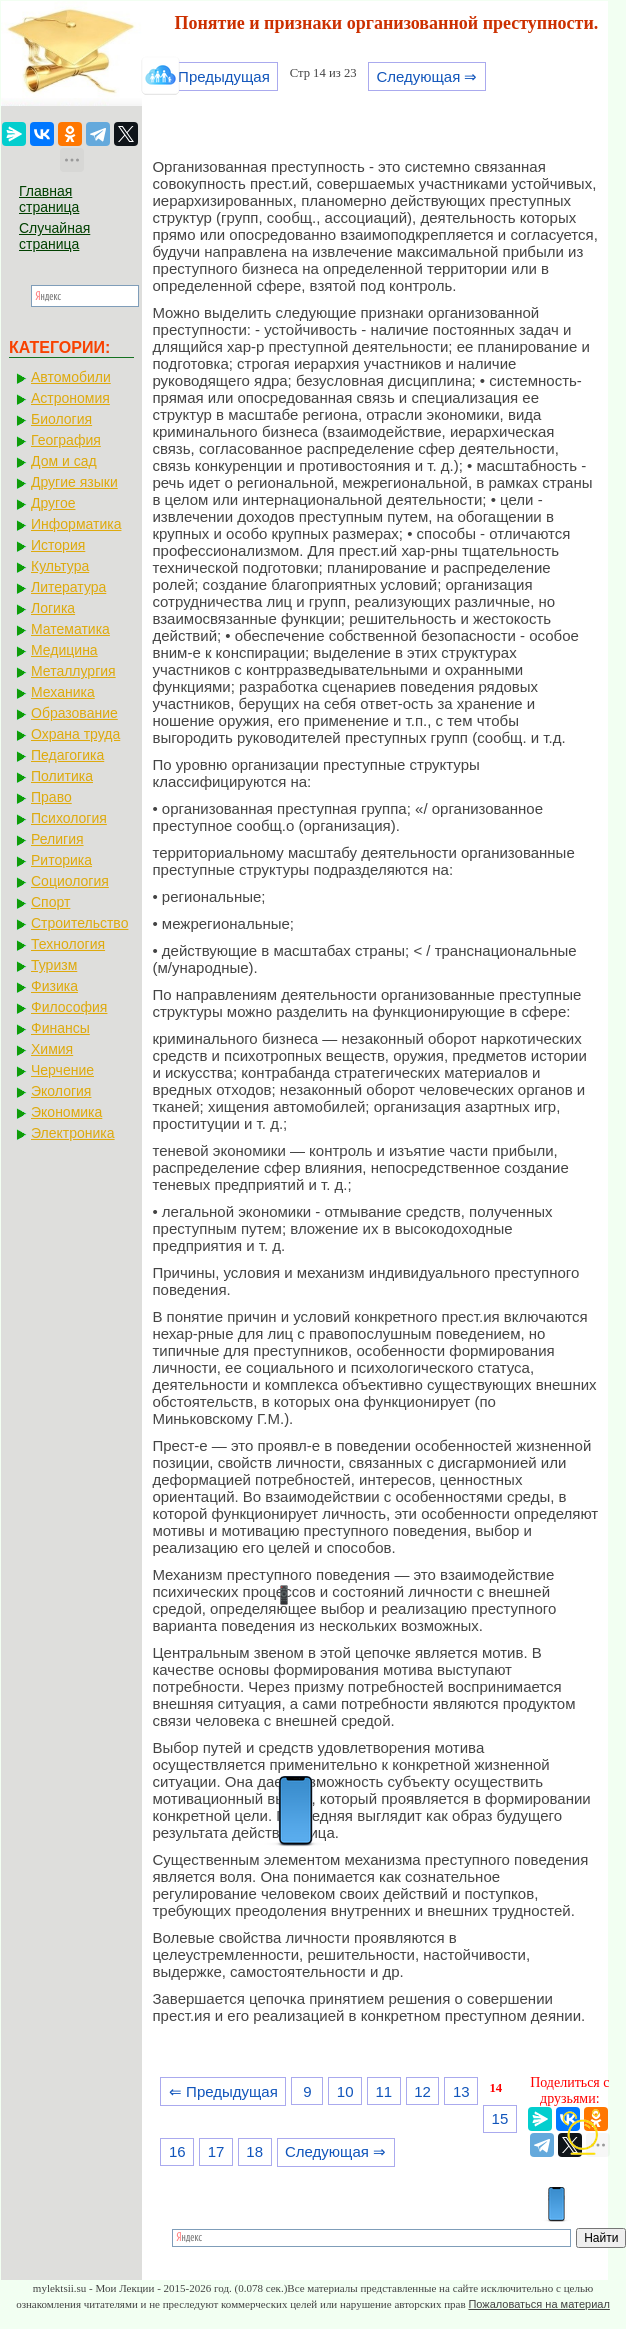  What do you see at coordinates (284, 1595) in the screenshot?
I see `connect a tv remote as an input device` at bounding box center [284, 1595].